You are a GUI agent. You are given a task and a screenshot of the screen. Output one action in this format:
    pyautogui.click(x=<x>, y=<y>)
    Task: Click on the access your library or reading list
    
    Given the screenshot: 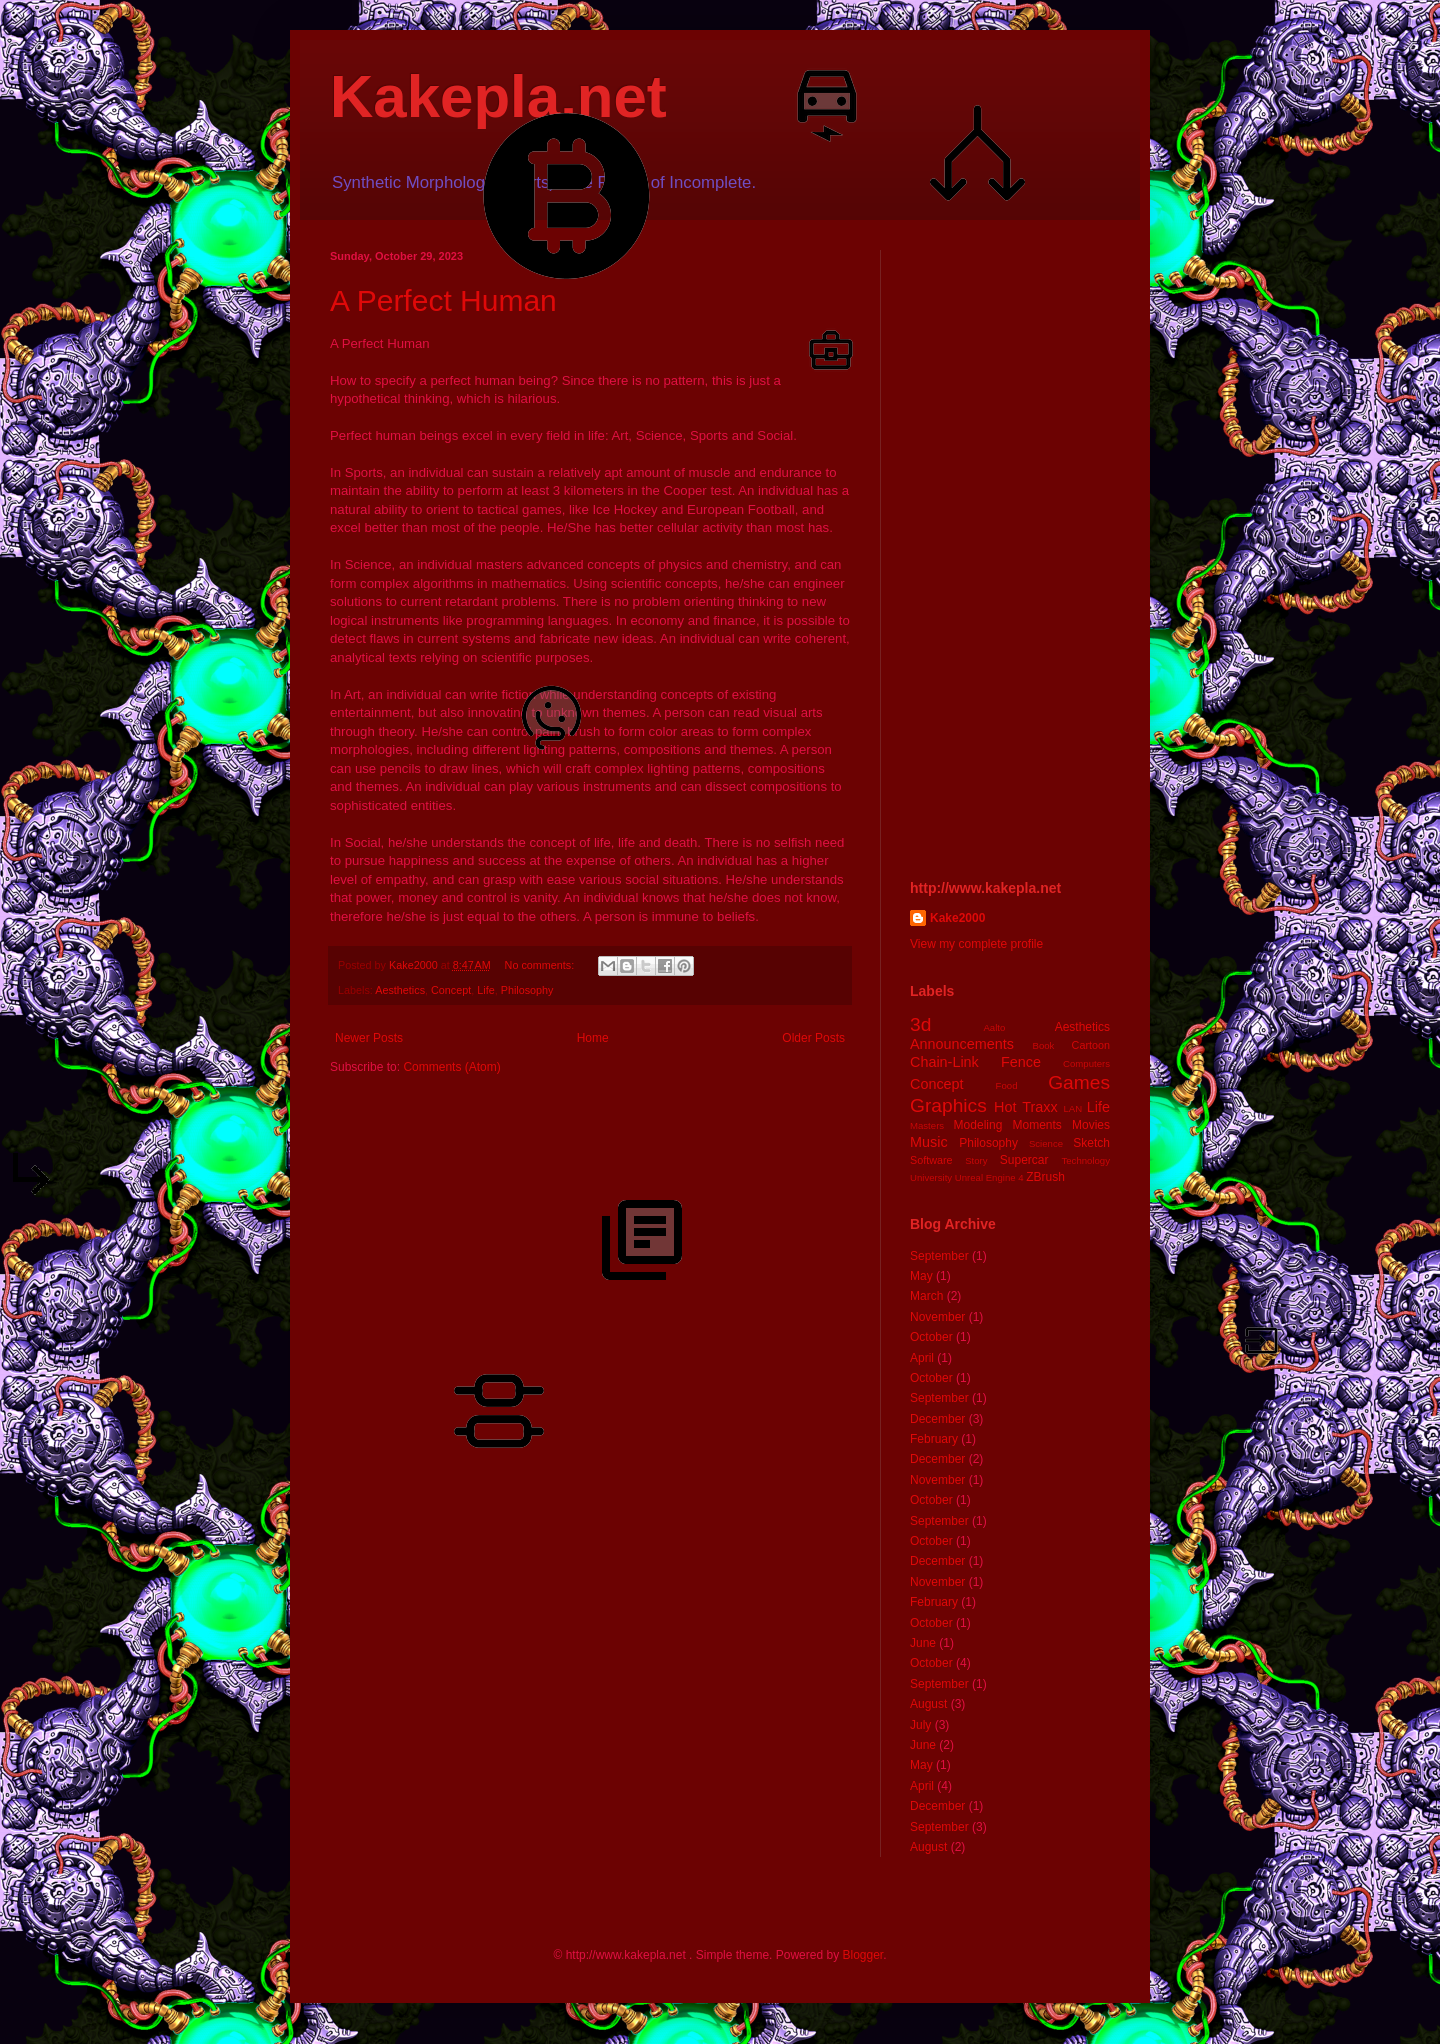 What is the action you would take?
    pyautogui.click(x=642, y=1240)
    